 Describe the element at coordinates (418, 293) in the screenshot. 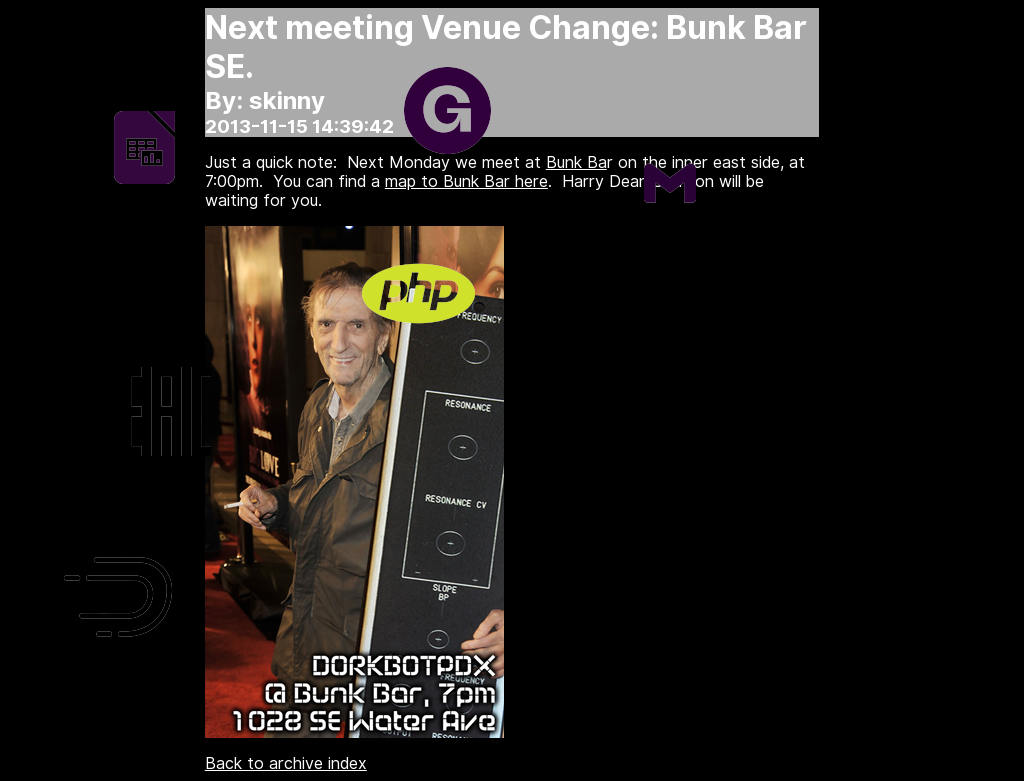

I see `php programming language logo` at that location.